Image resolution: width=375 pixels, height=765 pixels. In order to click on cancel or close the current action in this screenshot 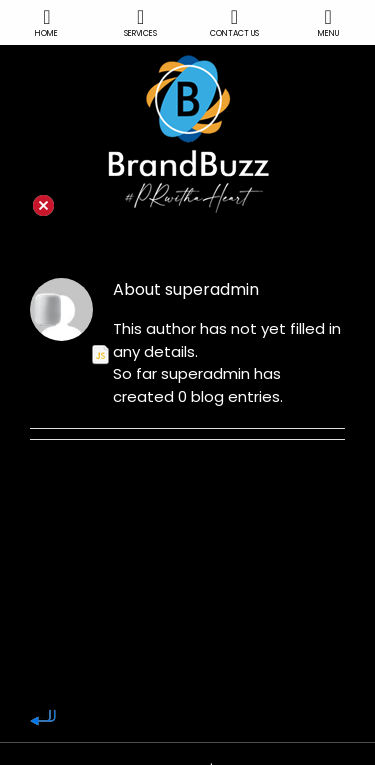, I will do `click(43, 205)`.